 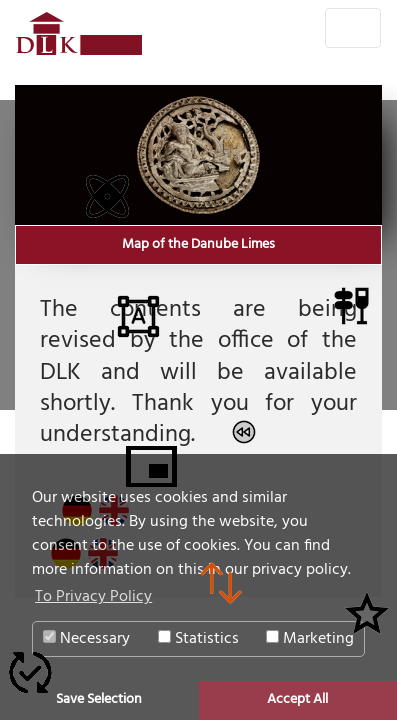 What do you see at coordinates (138, 316) in the screenshot?
I see `edit text box formatting` at bounding box center [138, 316].